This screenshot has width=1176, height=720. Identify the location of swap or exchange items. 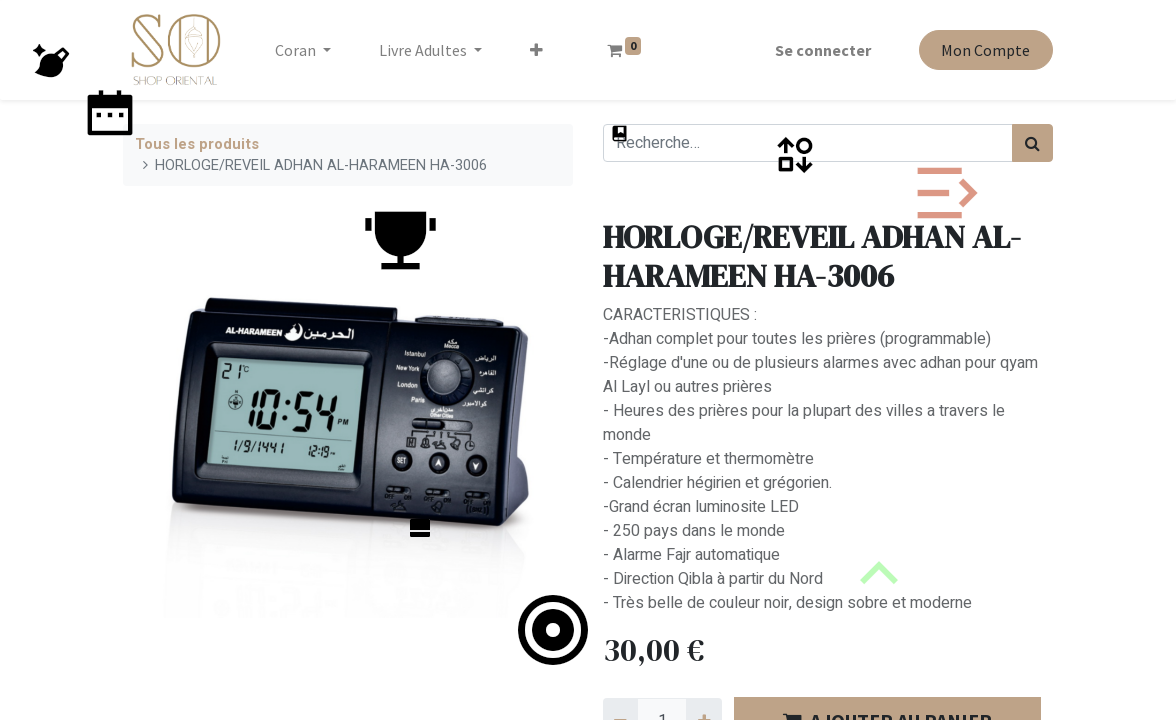
(795, 155).